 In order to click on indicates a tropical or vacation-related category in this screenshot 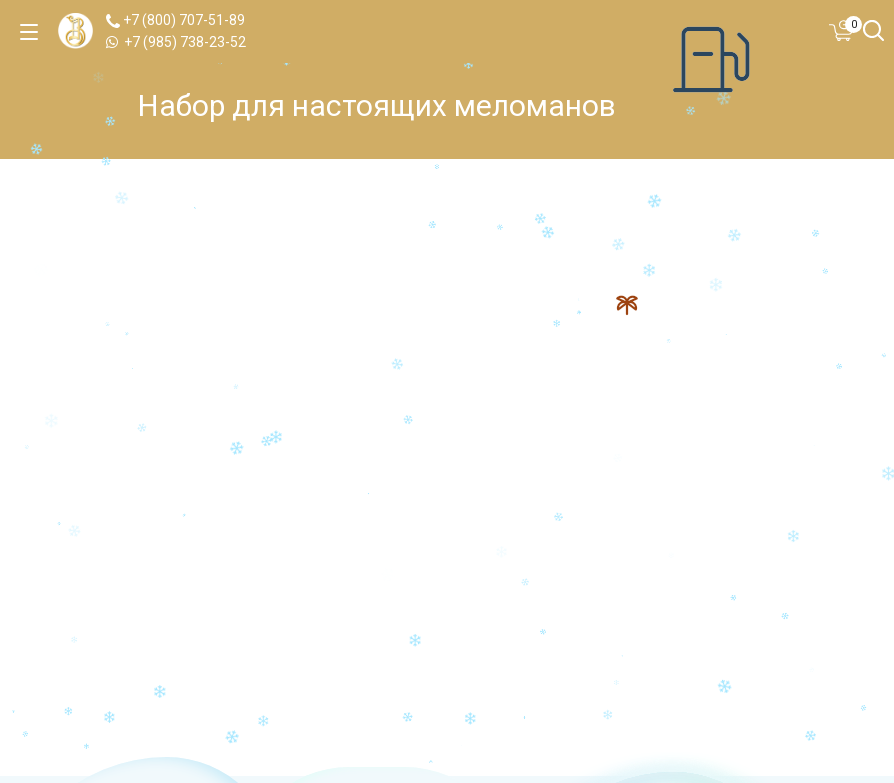, I will do `click(627, 305)`.